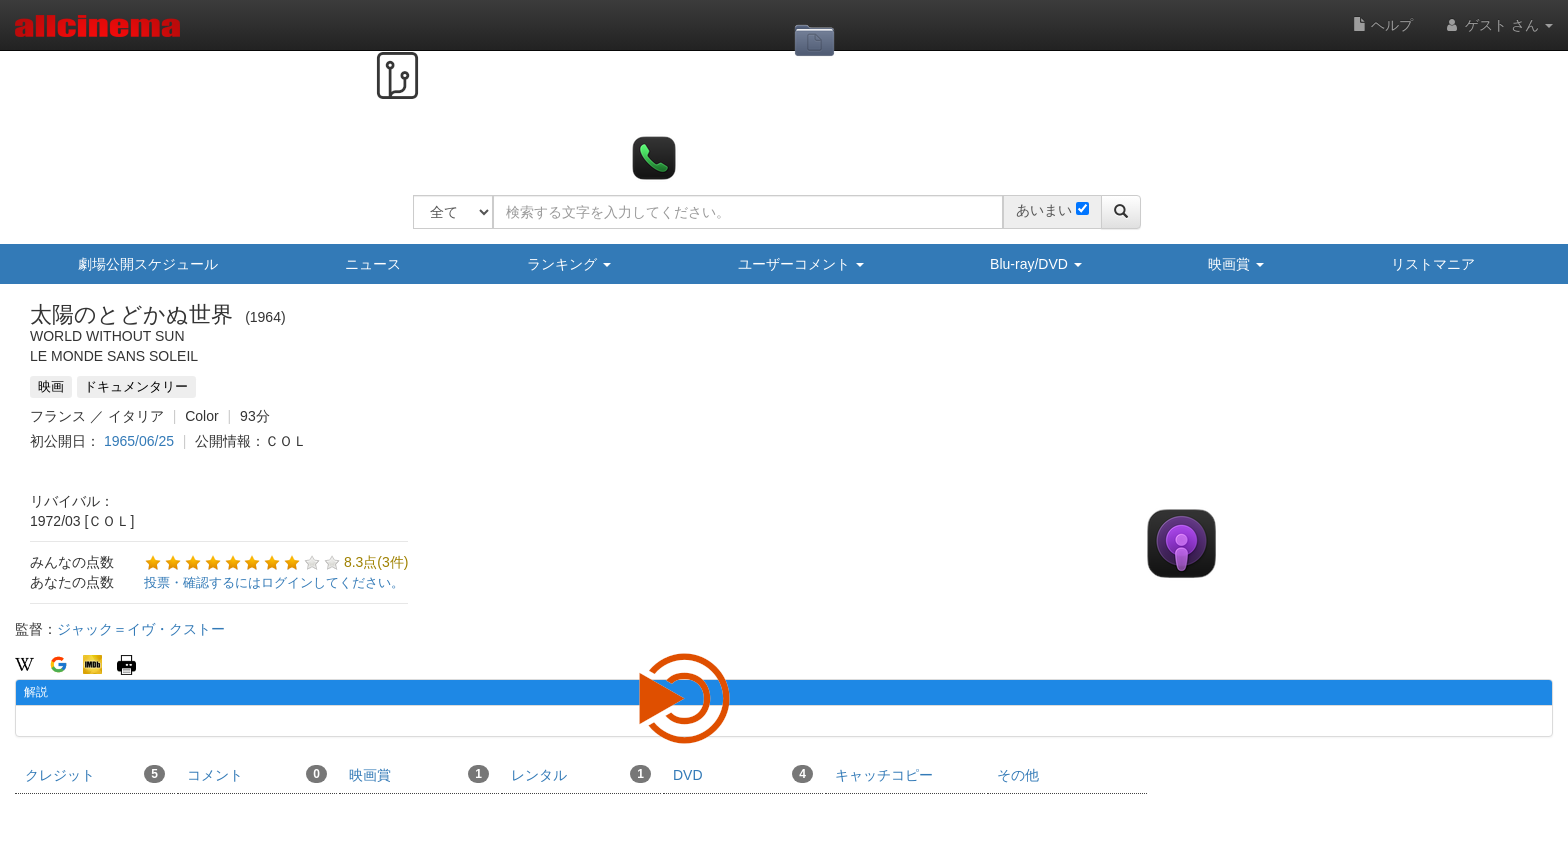 Image resolution: width=1568 pixels, height=849 pixels. I want to click on open gitg version control application, so click(397, 75).